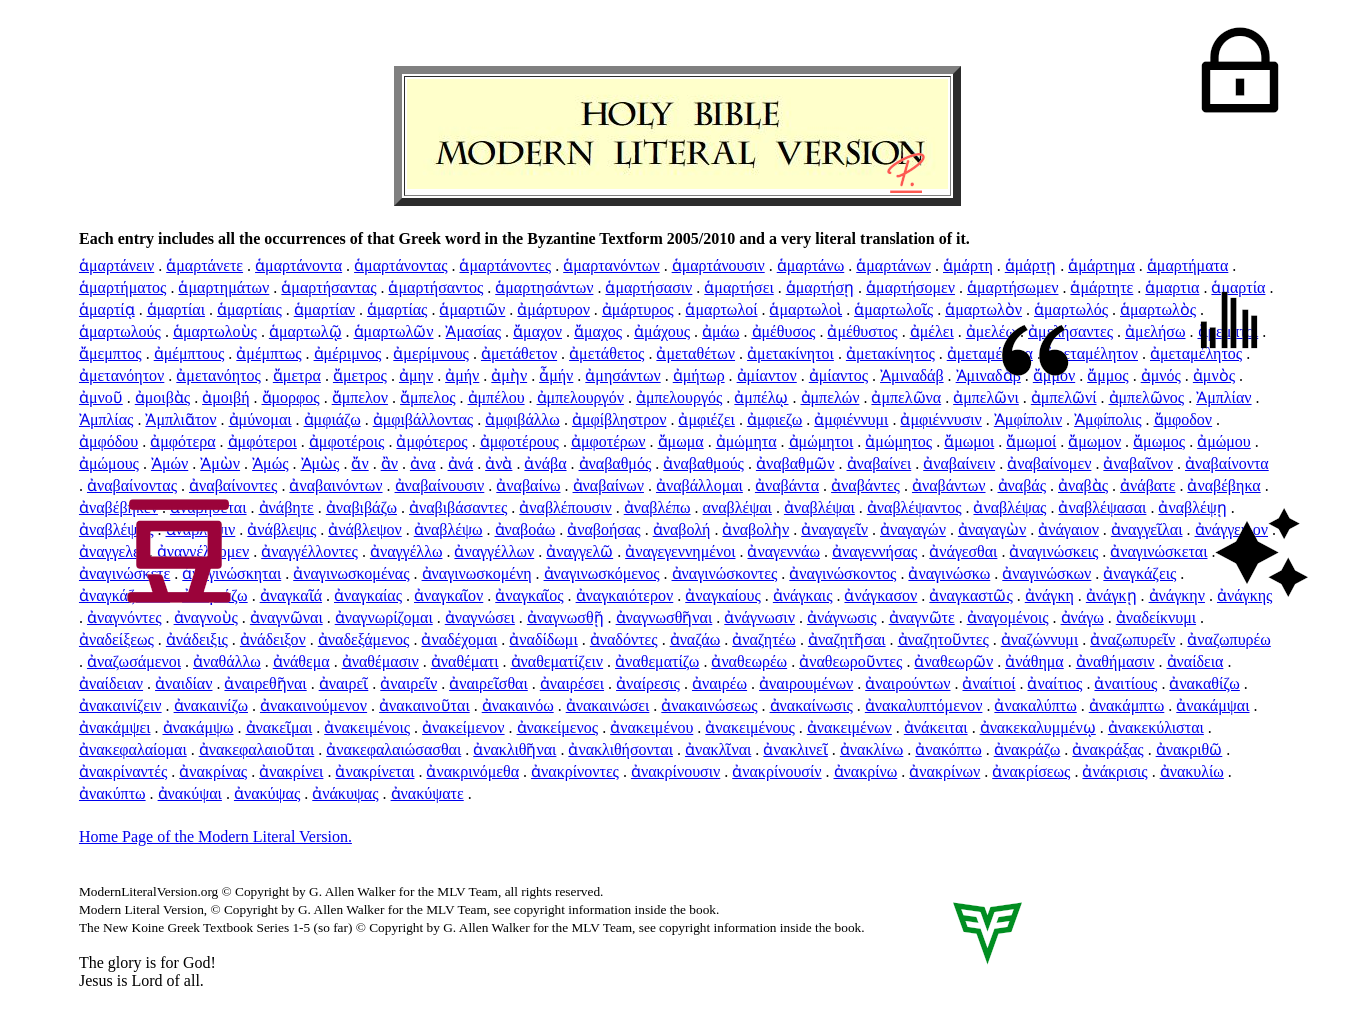 The width and height of the screenshot is (1355, 1020). I want to click on open douban app, so click(179, 551).